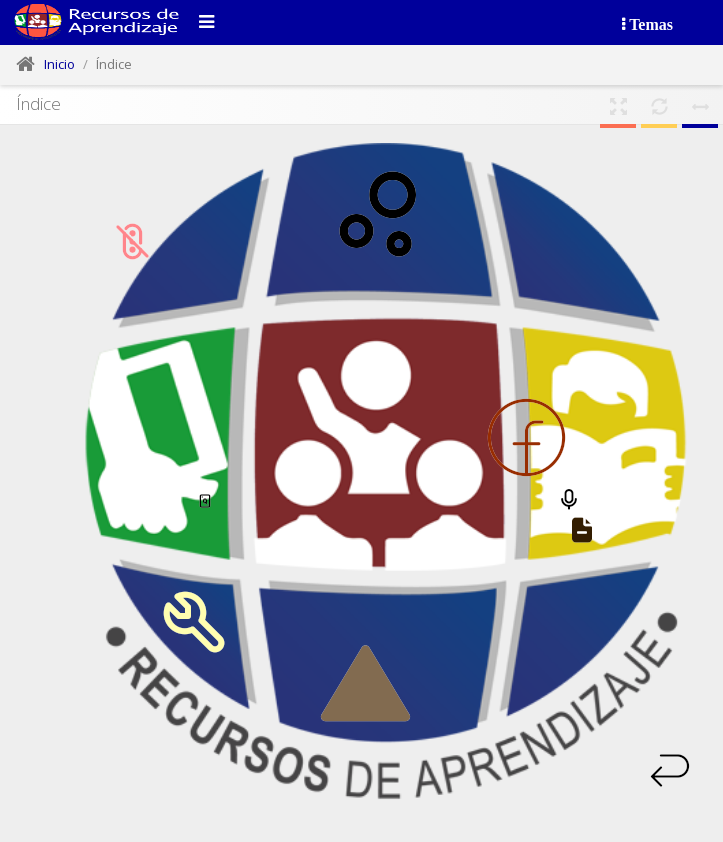 The width and height of the screenshot is (723, 842). What do you see at coordinates (365, 685) in the screenshot?
I see `vercel platform logo` at bounding box center [365, 685].